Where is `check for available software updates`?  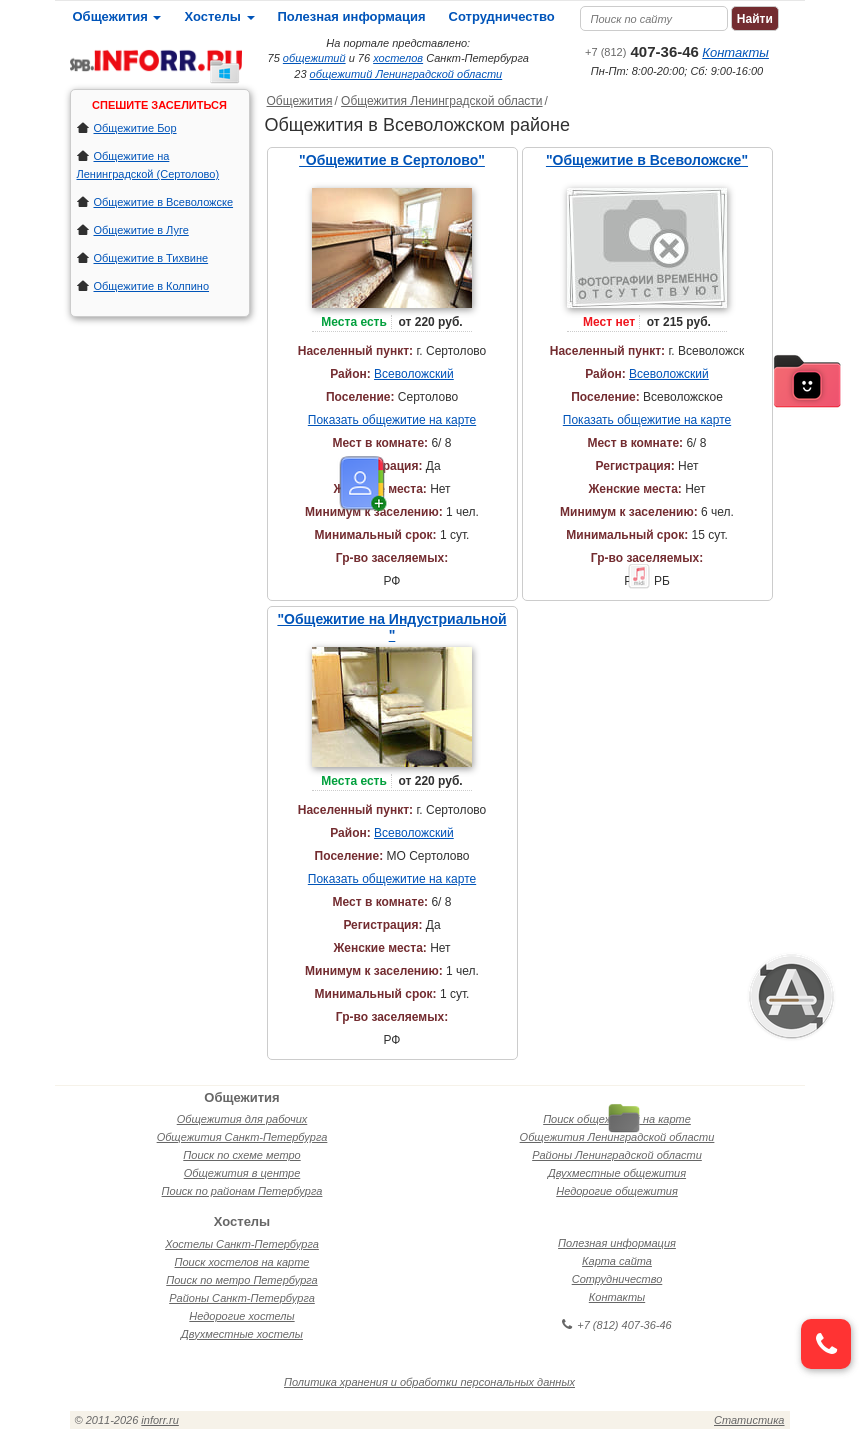 check for available software updates is located at coordinates (791, 996).